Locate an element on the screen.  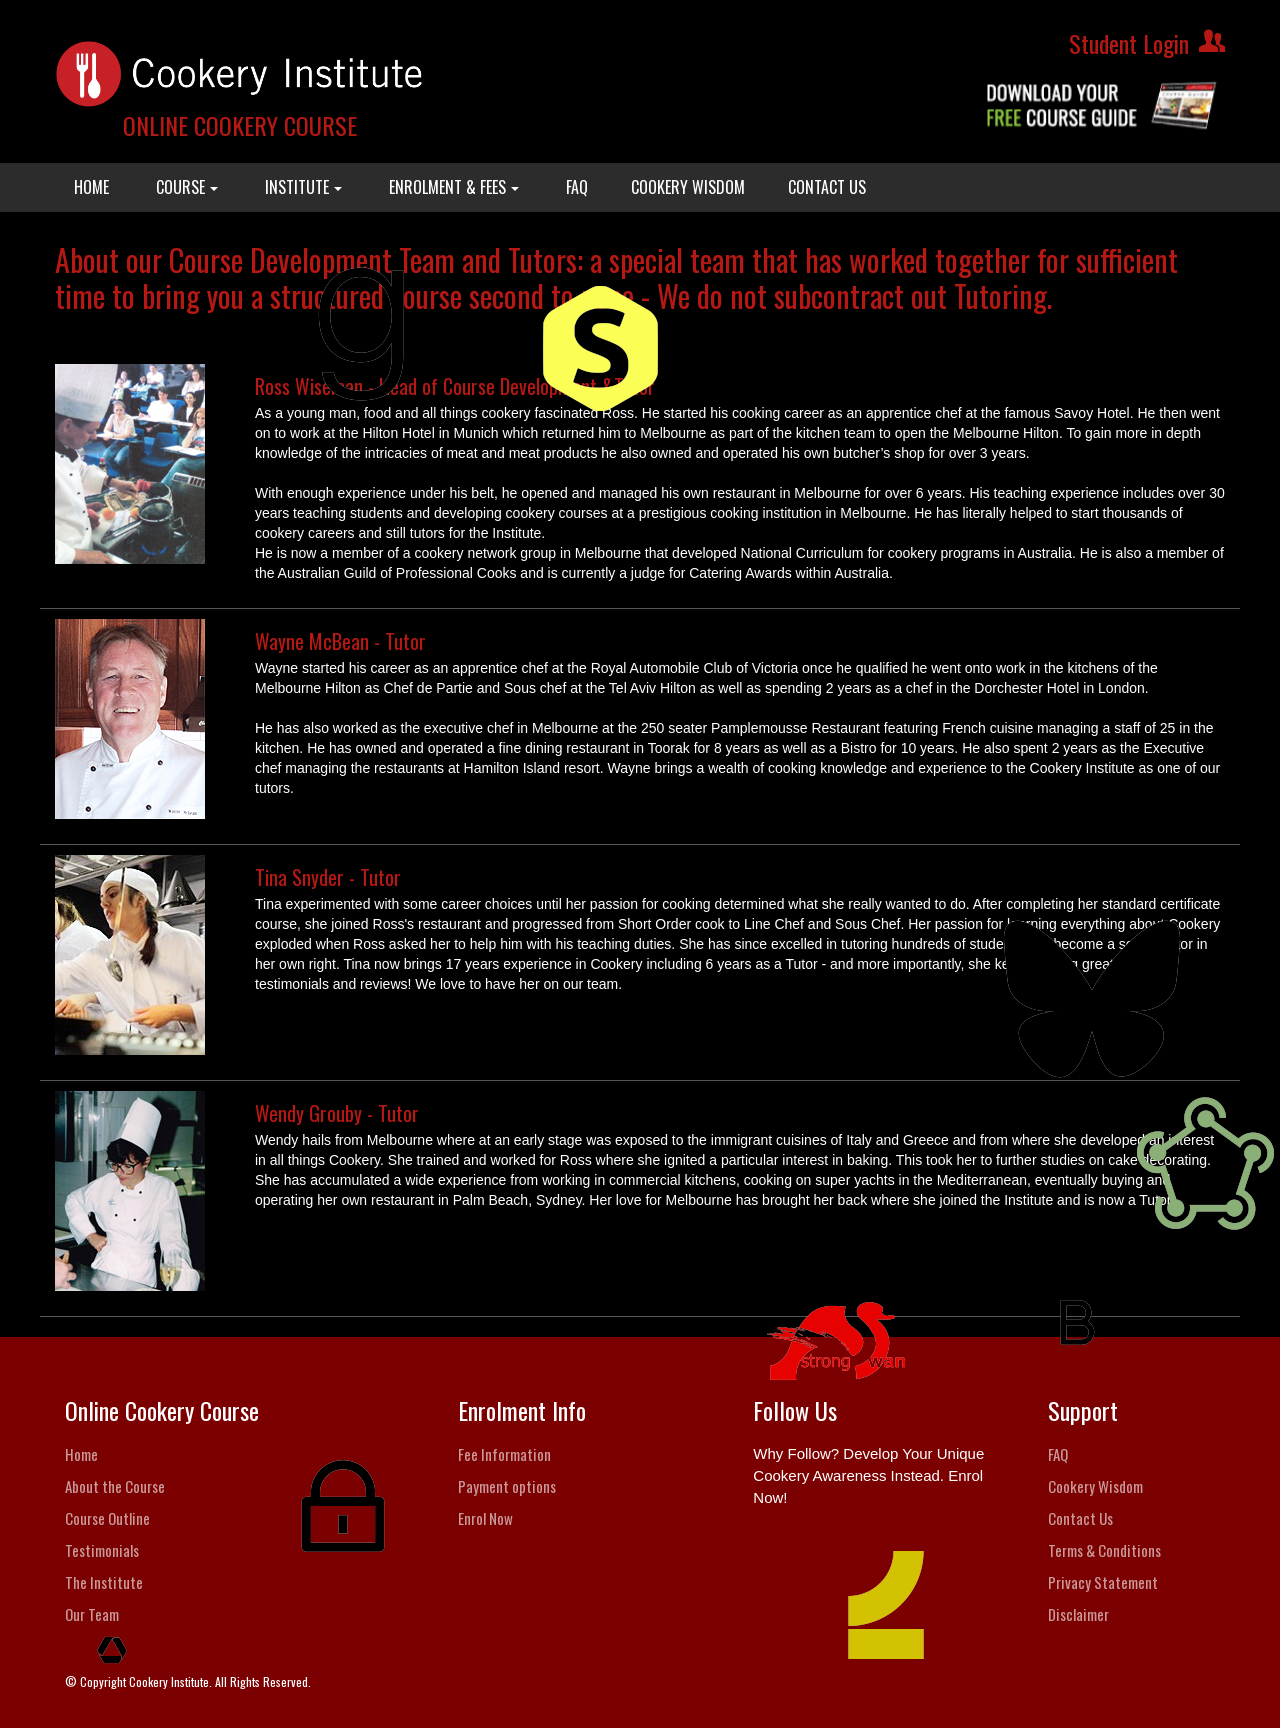
apply bold formatting to selected text is located at coordinates (1077, 1322).